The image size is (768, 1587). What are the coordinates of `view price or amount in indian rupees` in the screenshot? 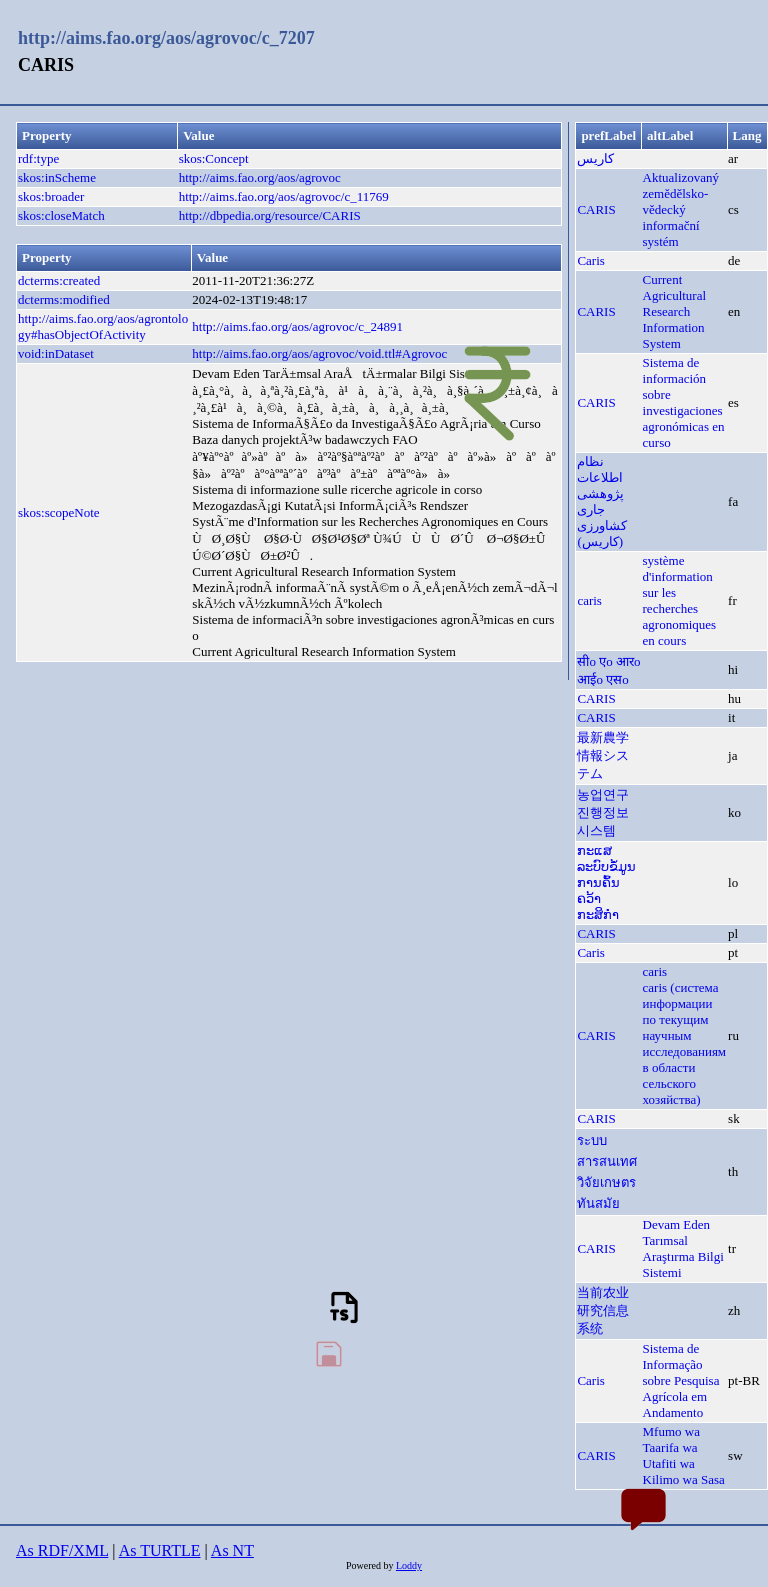 It's located at (497, 393).